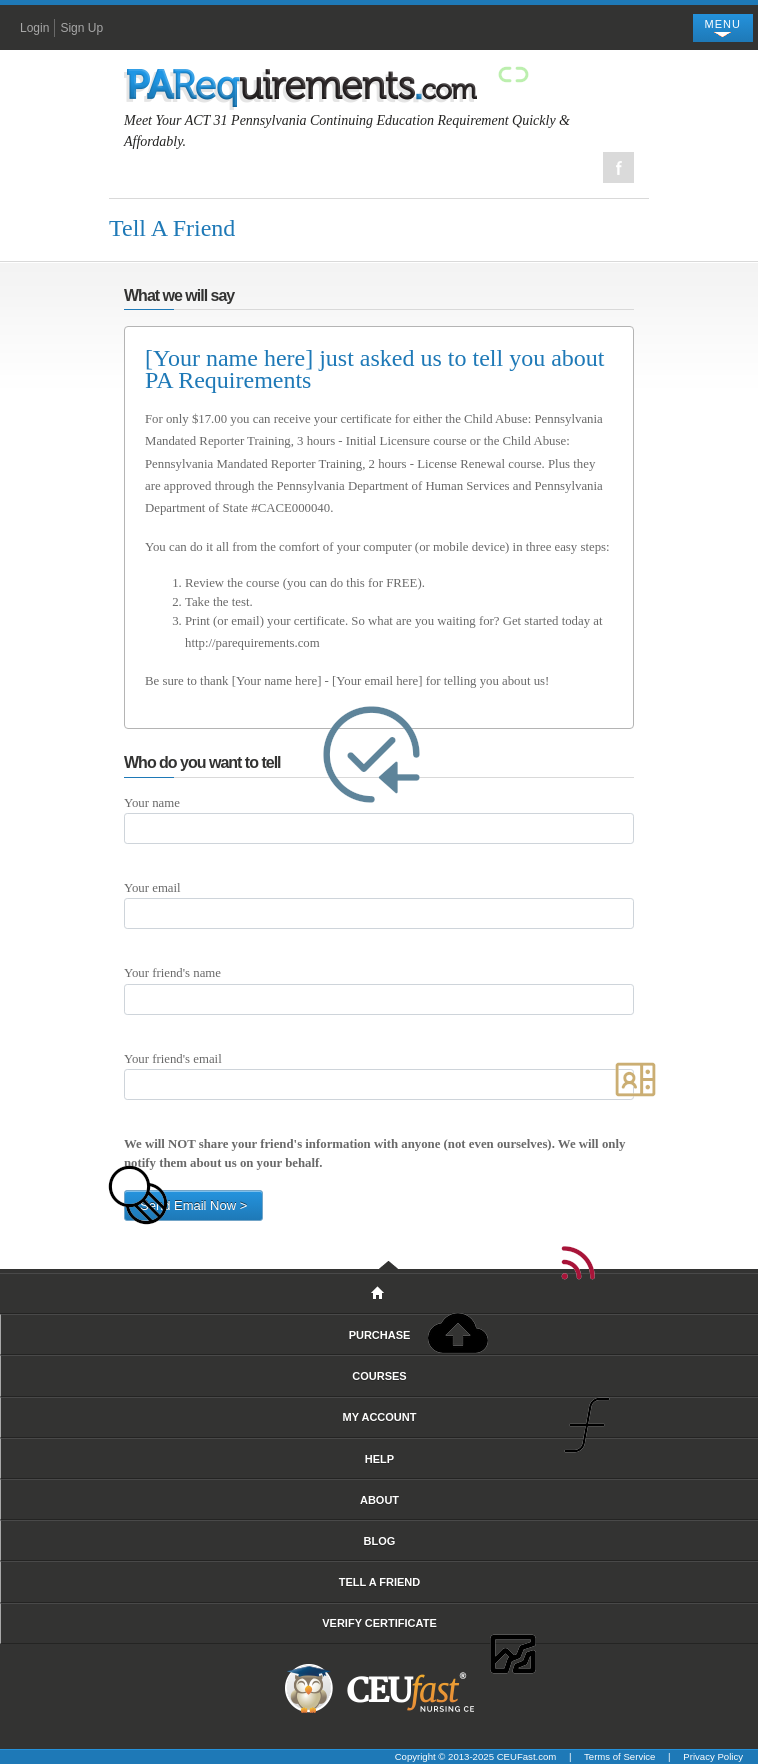  What do you see at coordinates (458, 1333) in the screenshot?
I see `upload file to cloud storage` at bounding box center [458, 1333].